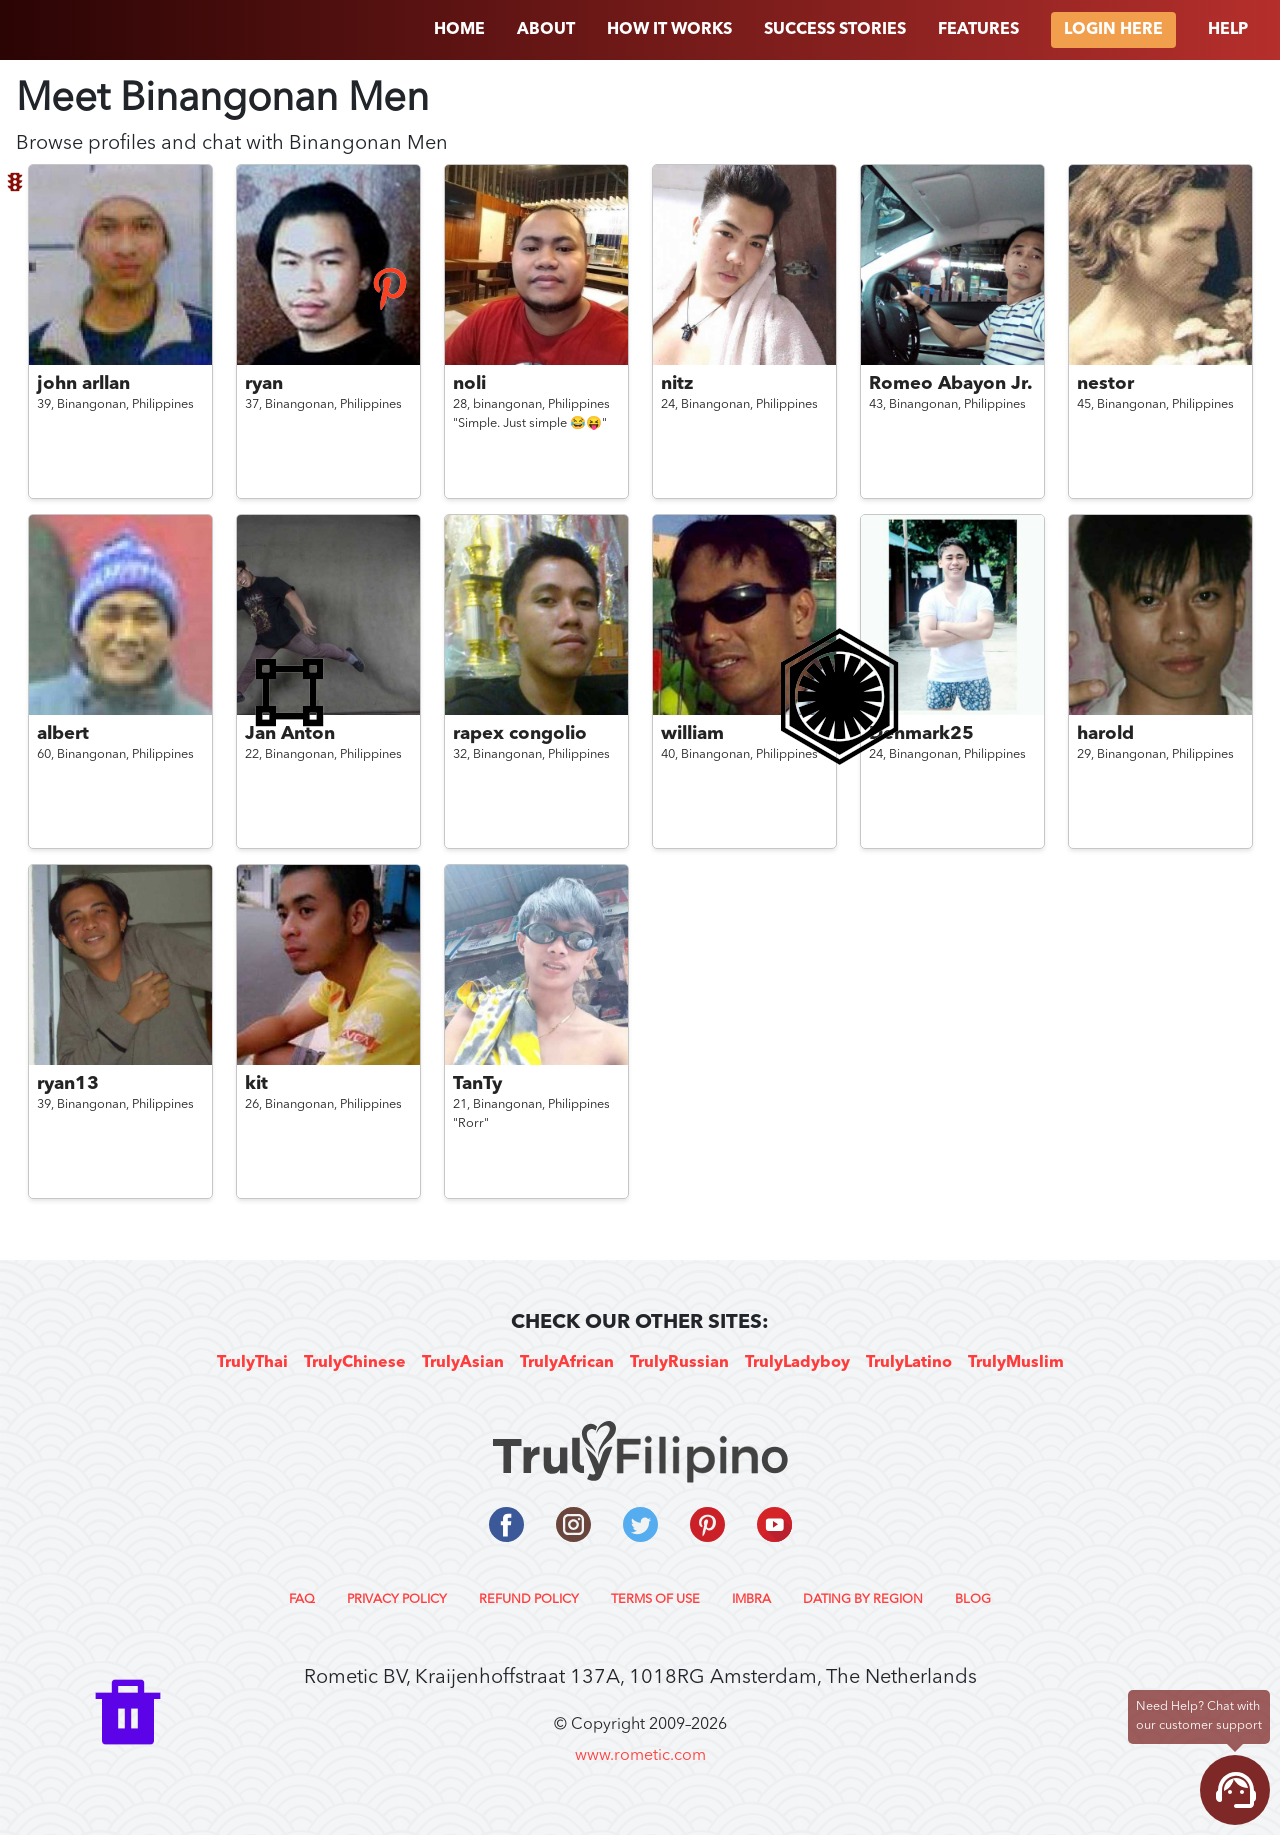 The width and height of the screenshot is (1280, 1835). Describe the element at coordinates (289, 692) in the screenshot. I see `edit shape or object boundaries` at that location.